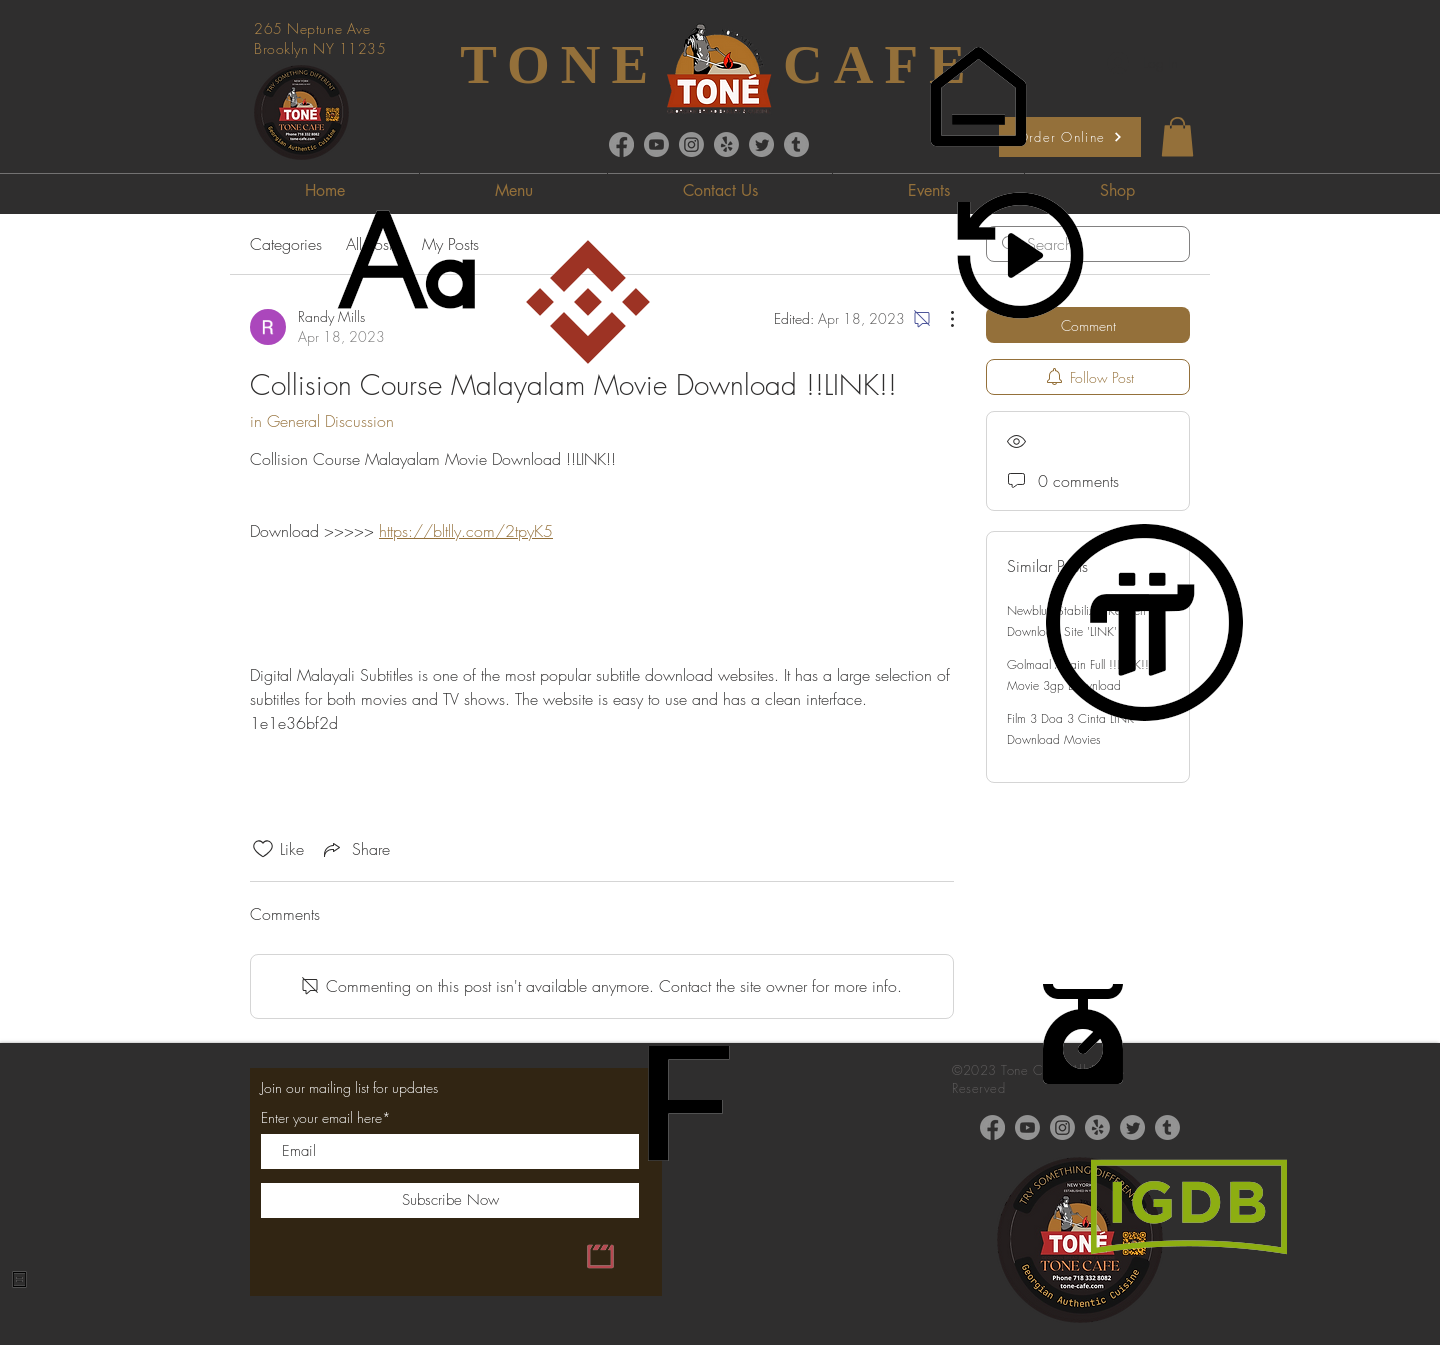  What do you see at coordinates (1189, 1207) in the screenshot?
I see `visit IGDB (Internet Game Database) website` at bounding box center [1189, 1207].